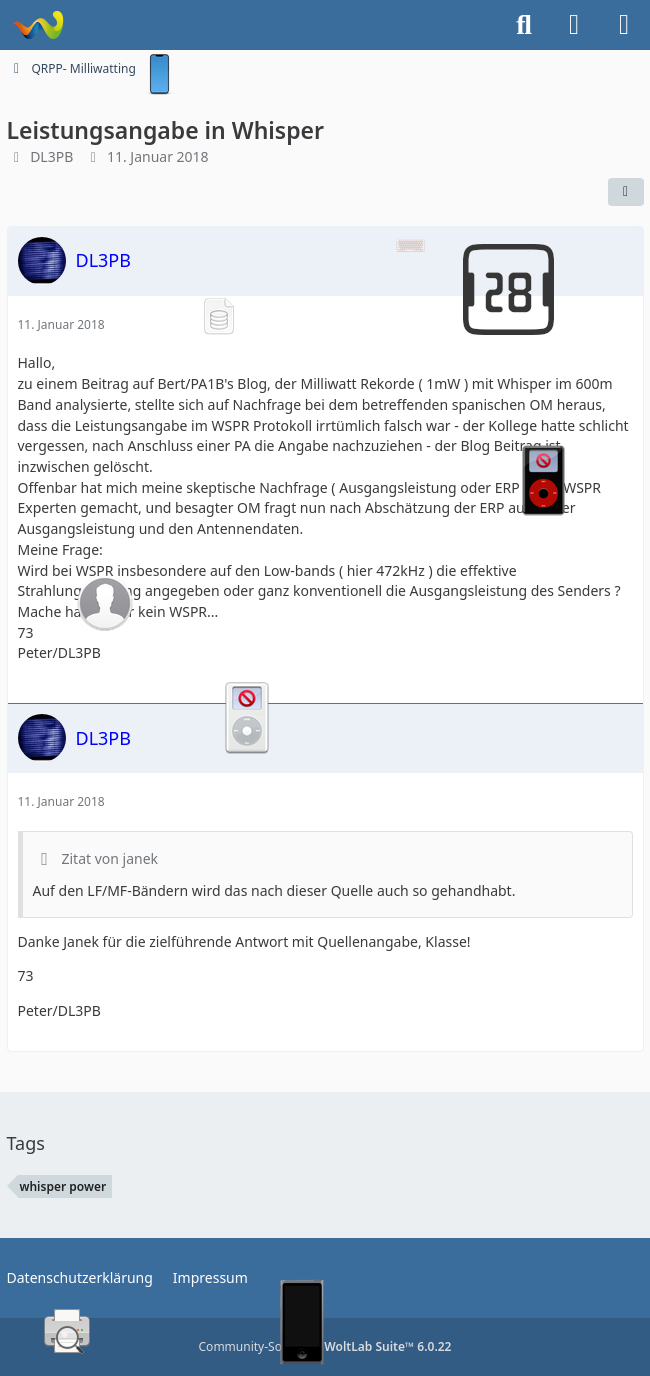  Describe the element at coordinates (159, 74) in the screenshot. I see `iPhone 14 device icon` at that location.